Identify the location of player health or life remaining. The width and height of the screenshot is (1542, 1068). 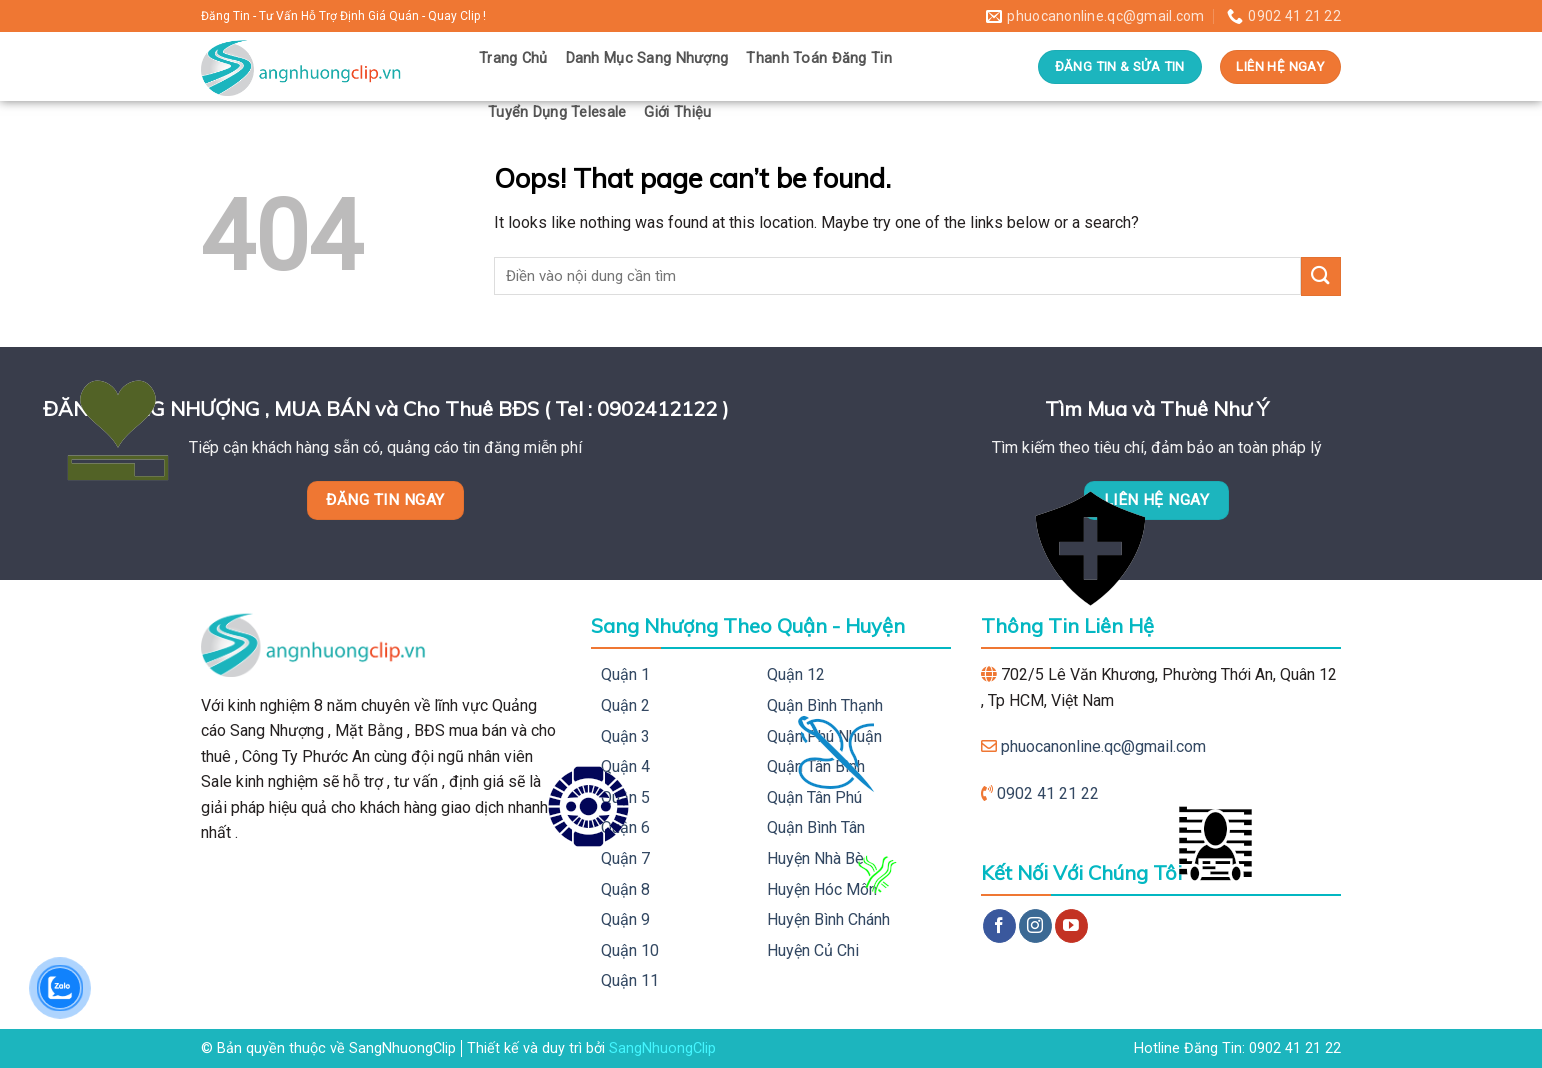
(118, 430).